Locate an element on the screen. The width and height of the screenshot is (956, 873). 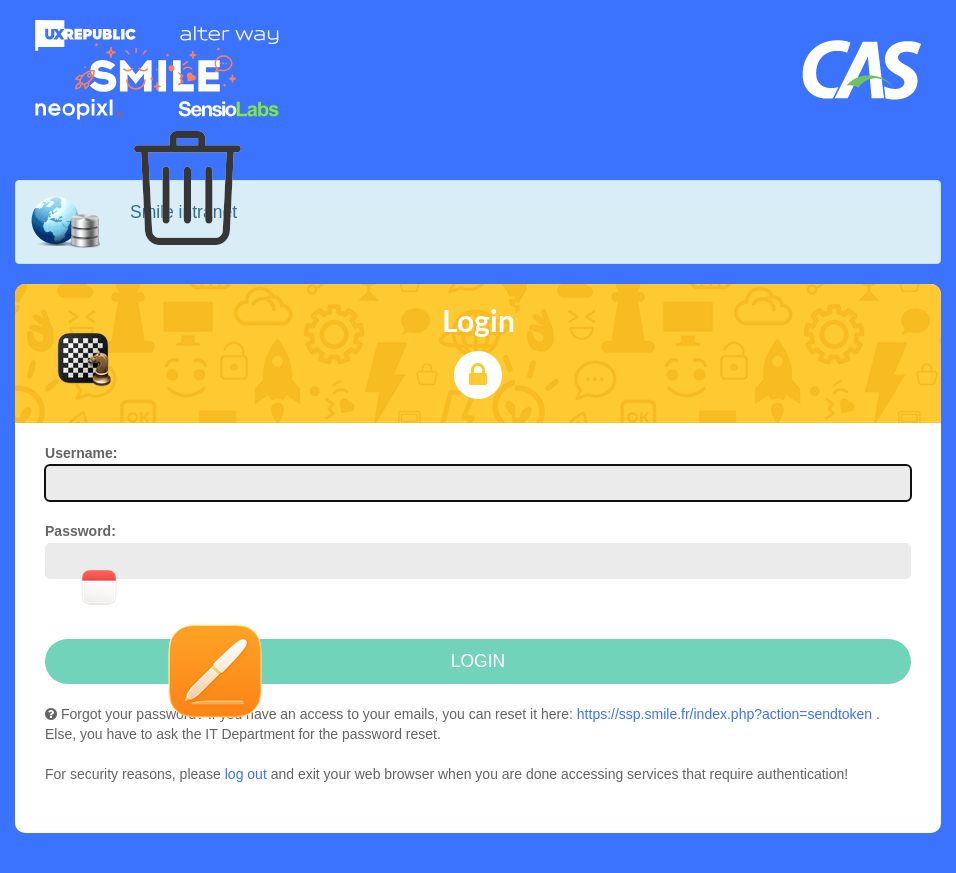
empty calendar placeholder icon is located at coordinates (99, 587).